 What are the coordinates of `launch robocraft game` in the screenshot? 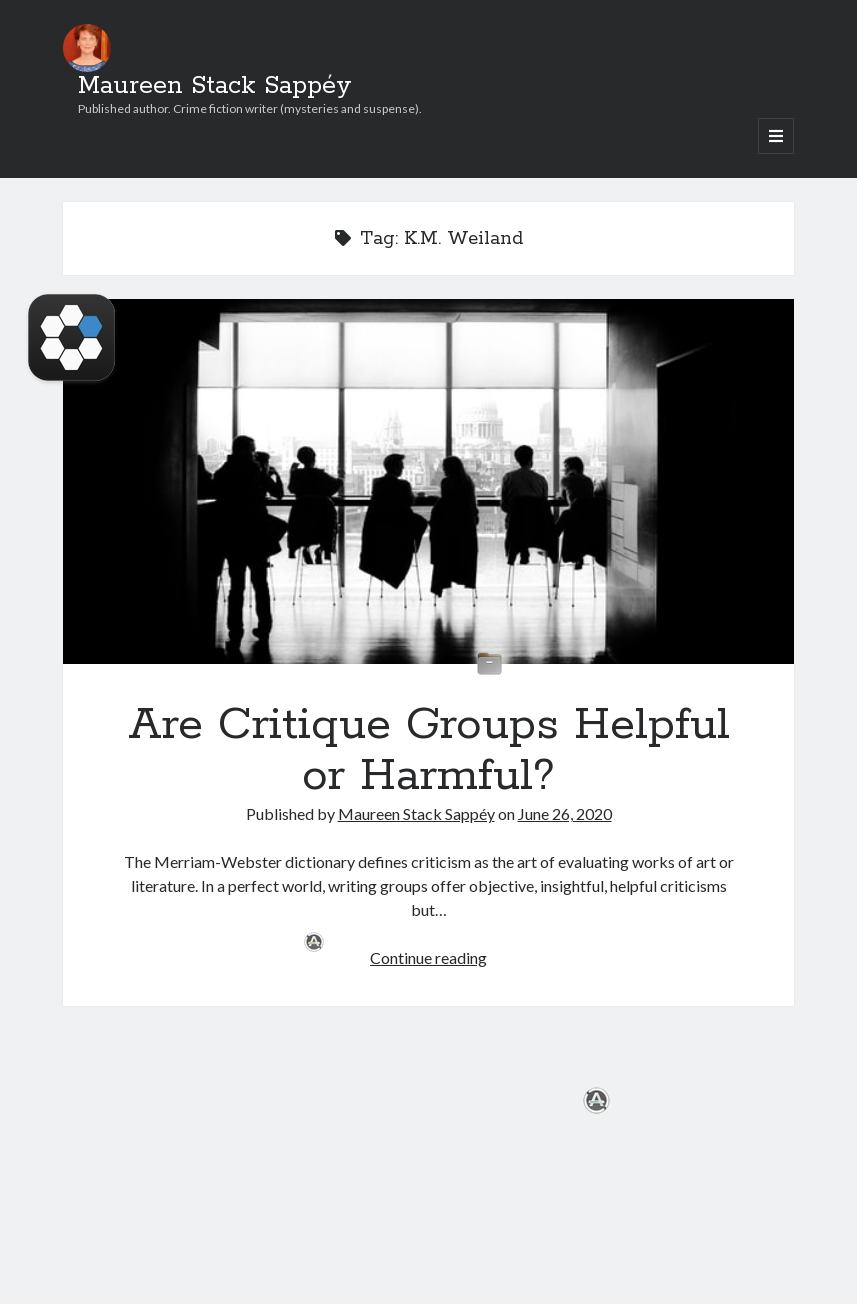 It's located at (71, 337).